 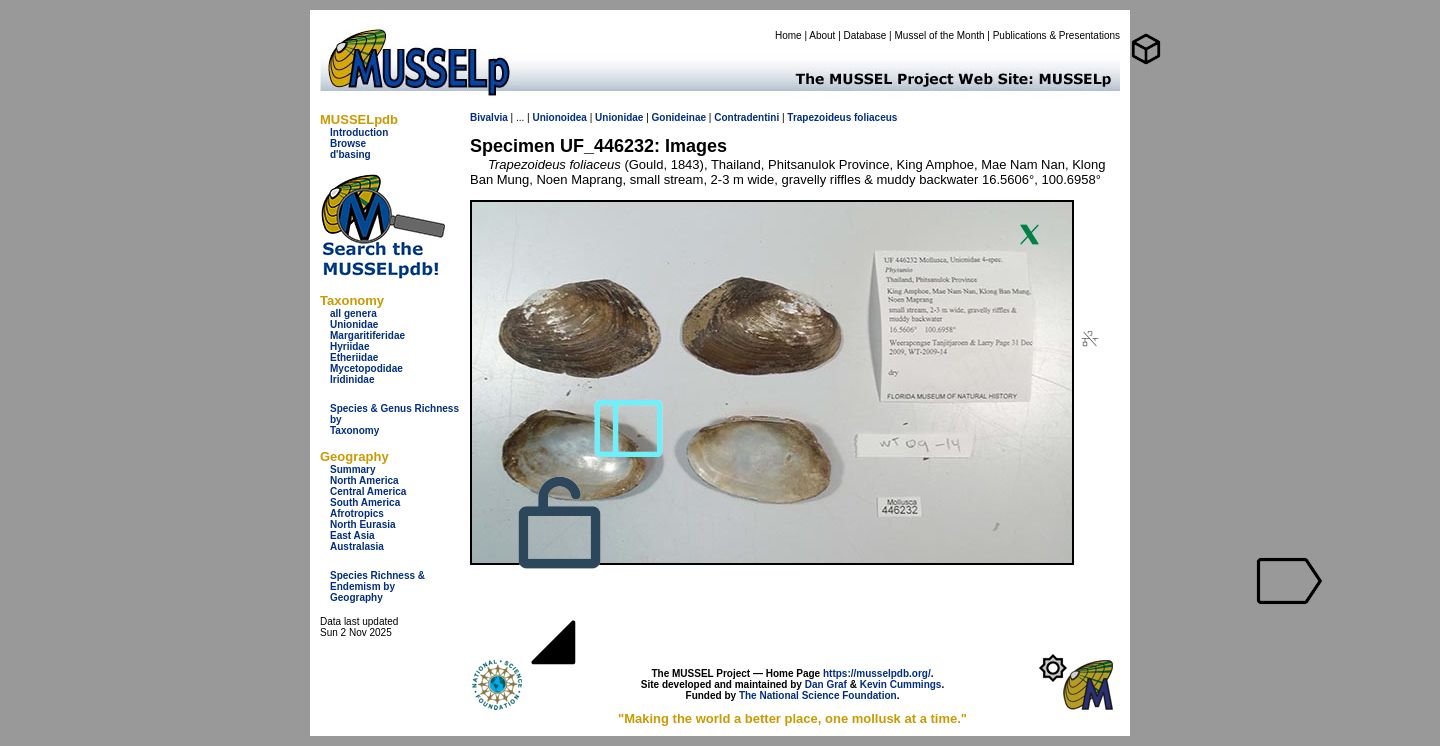 What do you see at coordinates (1053, 668) in the screenshot?
I see `adjust screen brightness settings` at bounding box center [1053, 668].